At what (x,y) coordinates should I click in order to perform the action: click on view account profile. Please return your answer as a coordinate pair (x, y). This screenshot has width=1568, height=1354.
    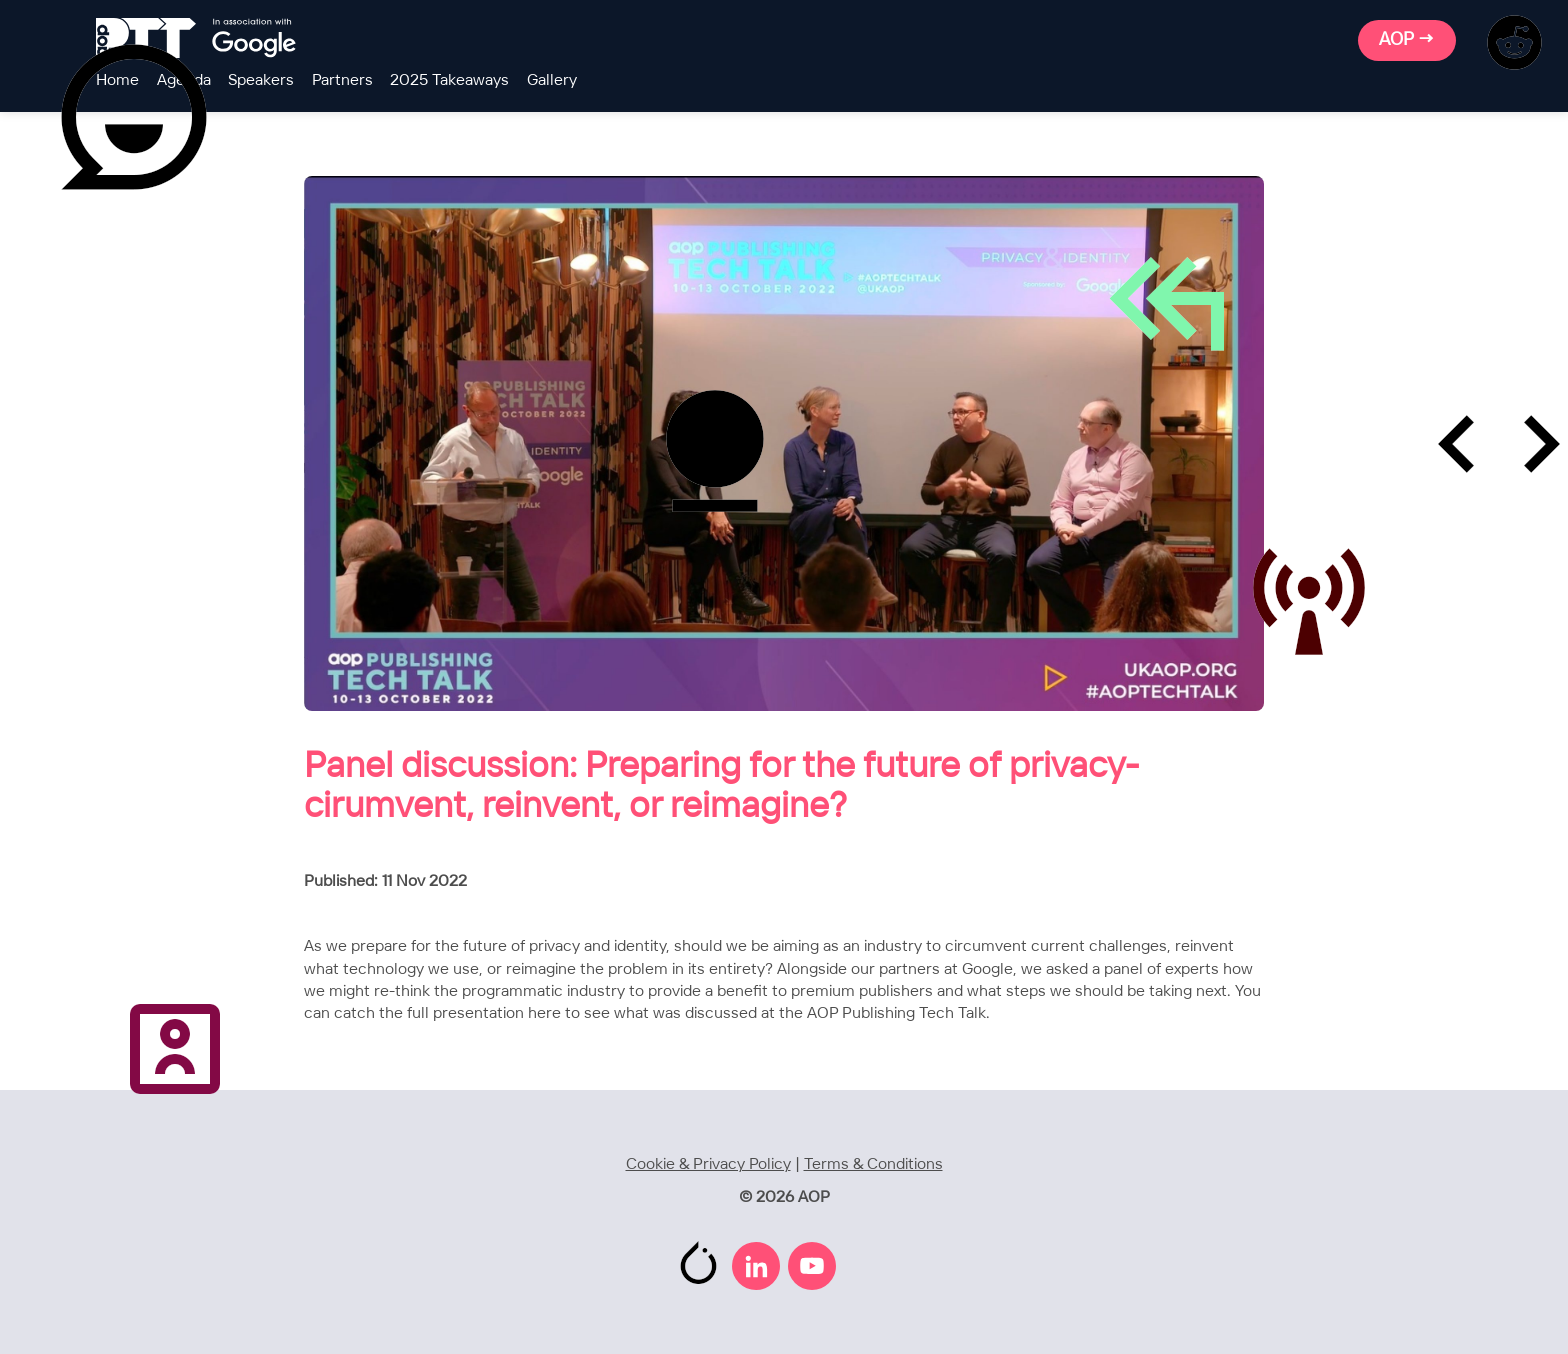
    Looking at the image, I should click on (175, 1049).